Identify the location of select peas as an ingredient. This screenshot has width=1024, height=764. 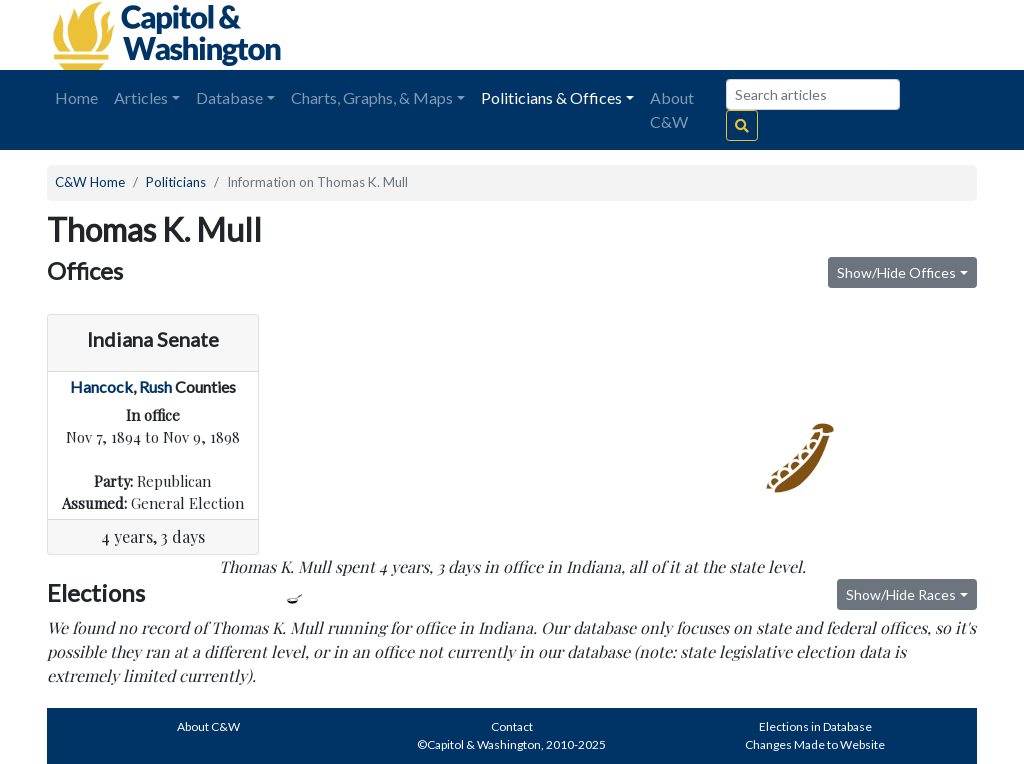
(800, 458).